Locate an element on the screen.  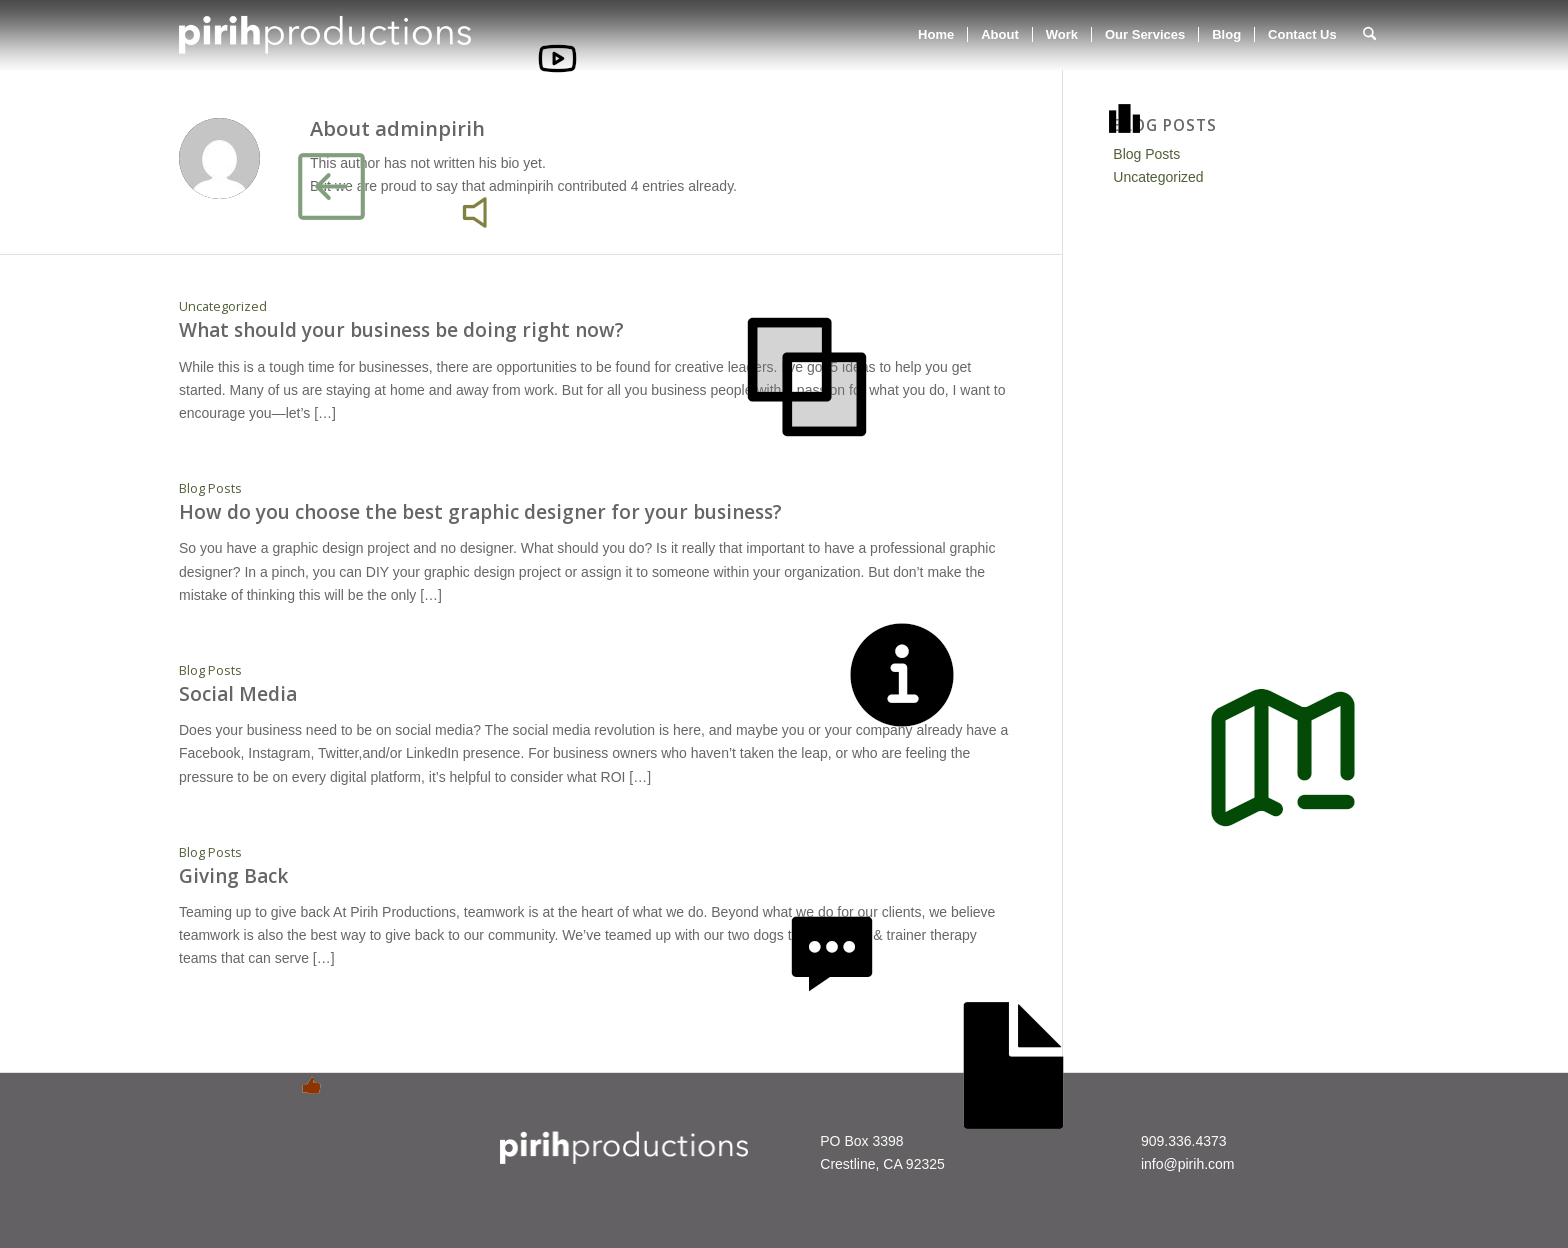
like or upvote content is located at coordinates (311, 1085).